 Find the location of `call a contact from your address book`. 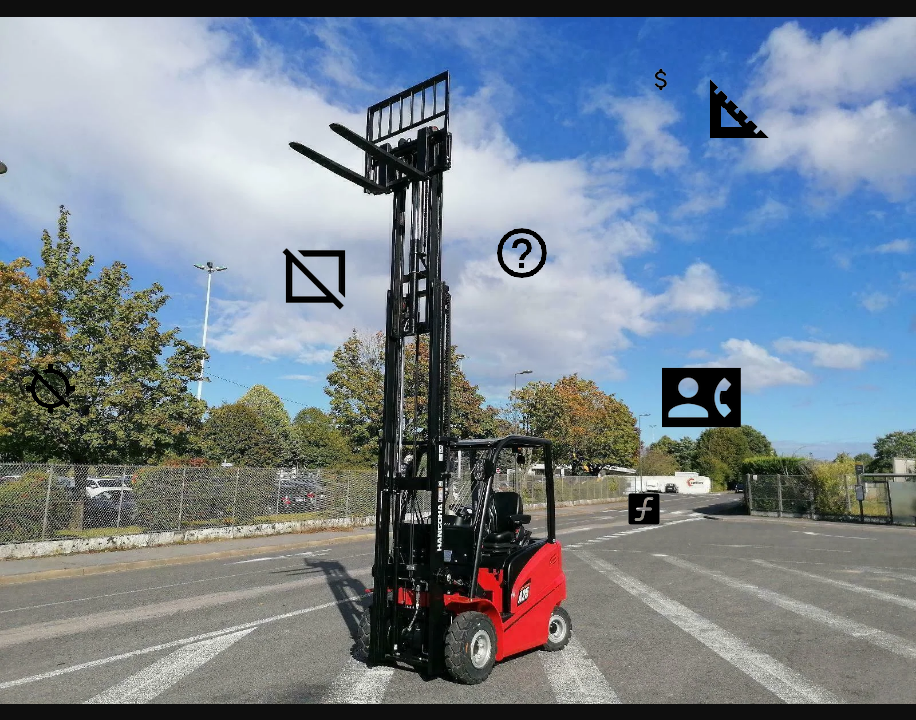

call a contact from your address book is located at coordinates (701, 397).